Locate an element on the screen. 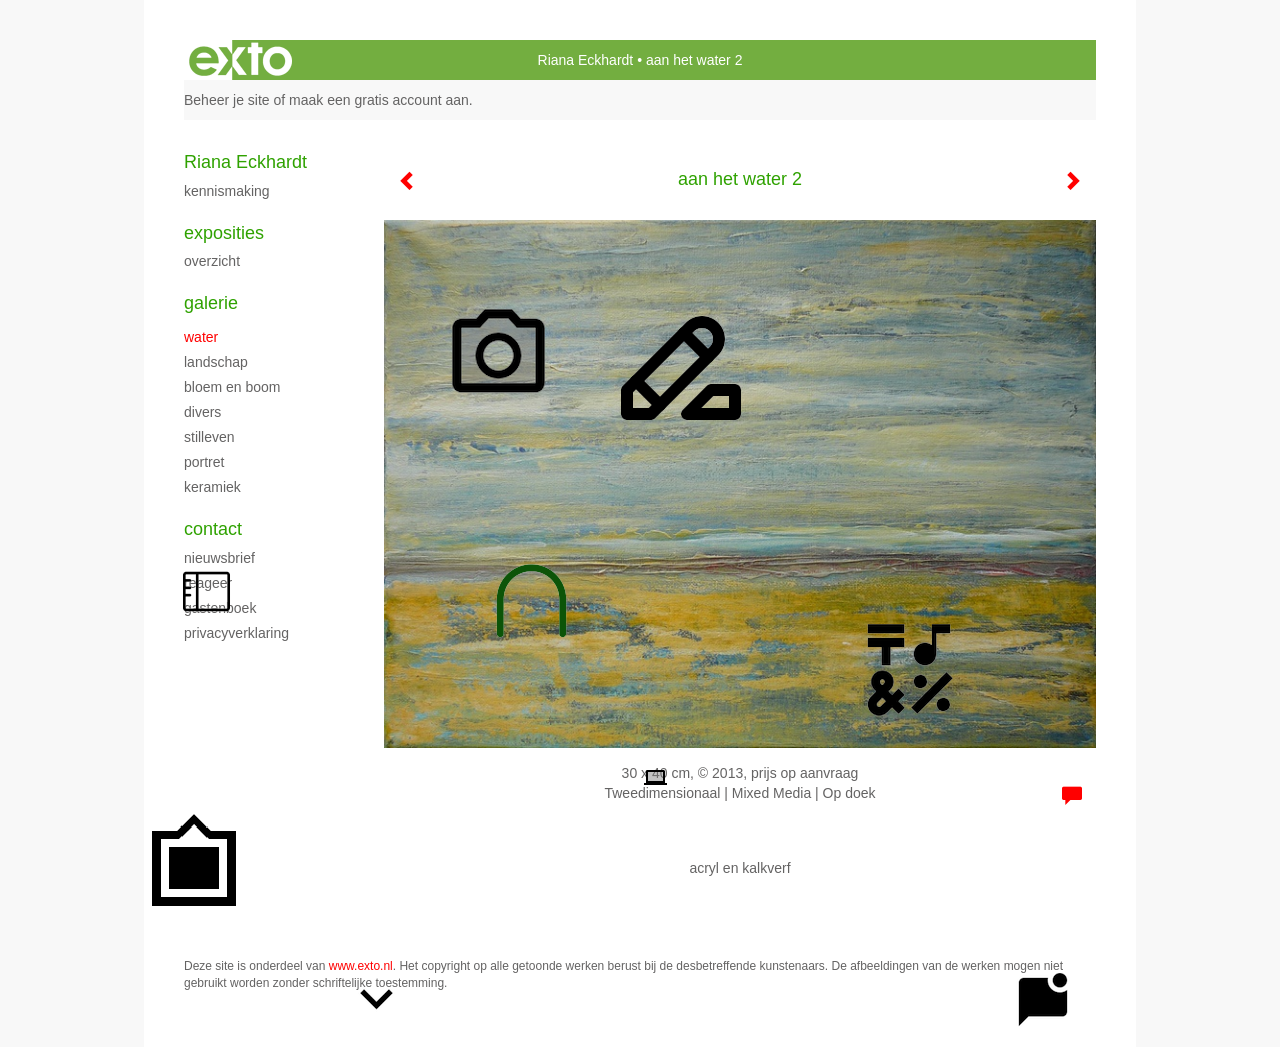  expand to show more content is located at coordinates (376, 998).